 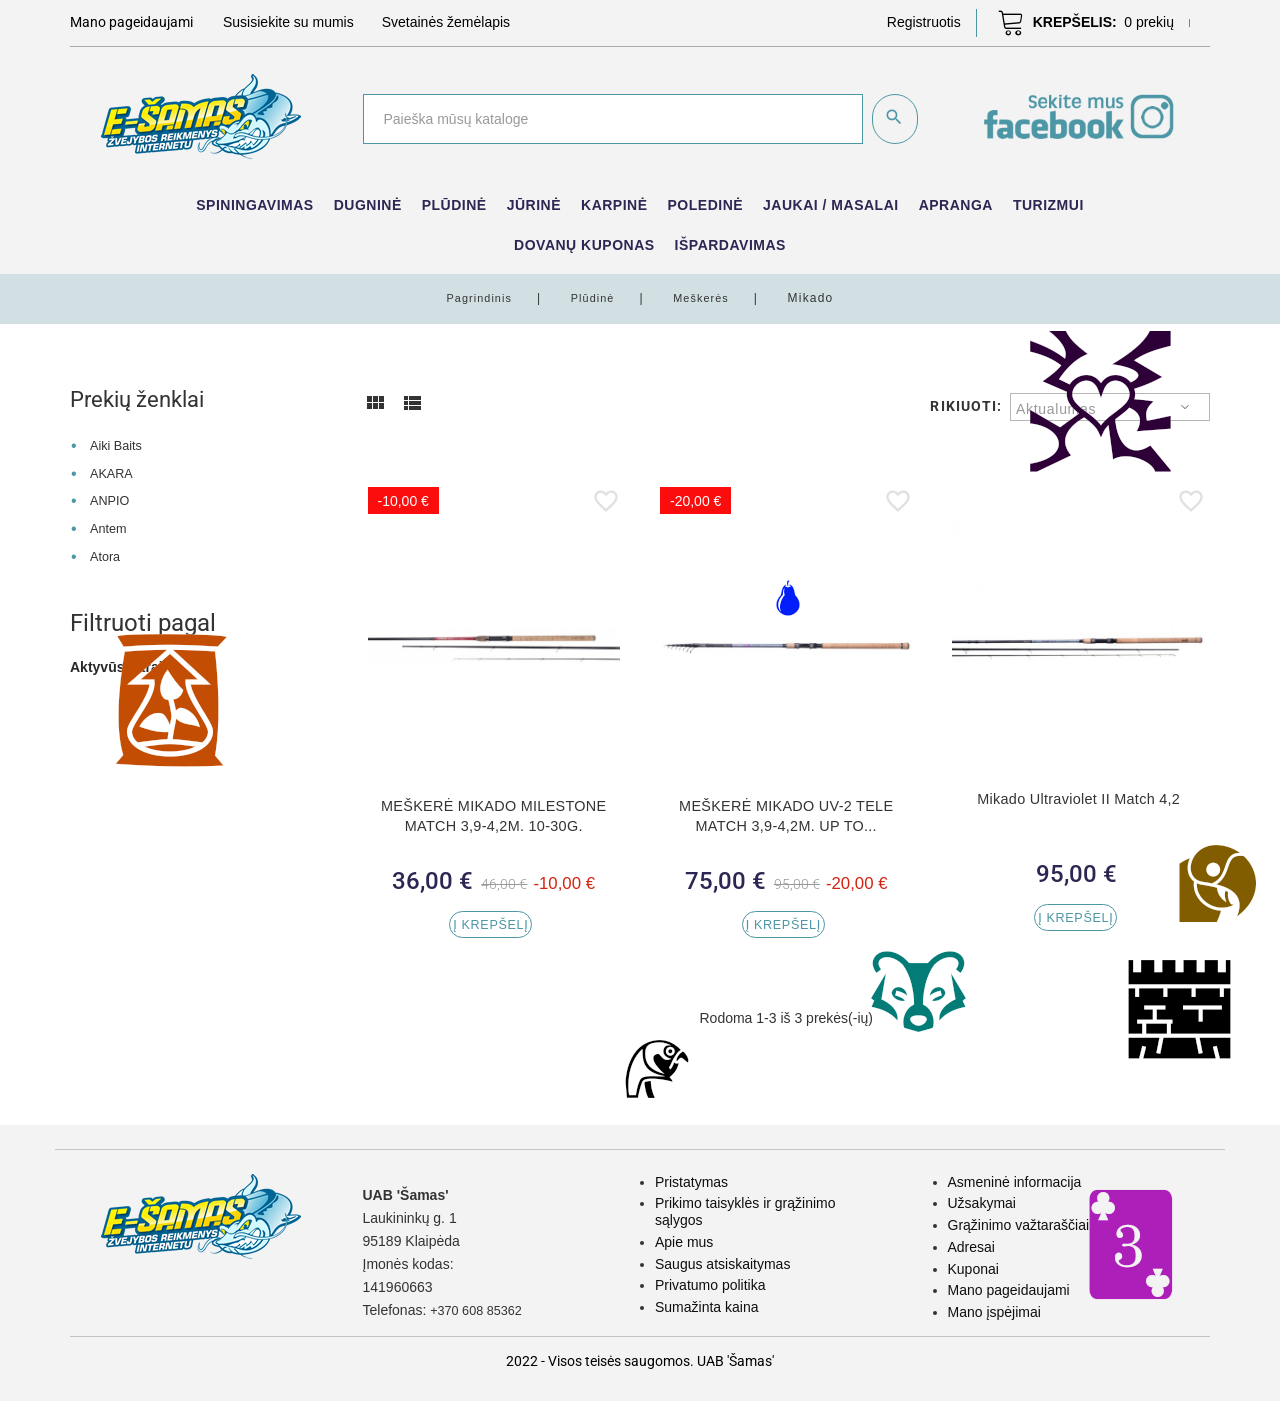 What do you see at coordinates (170, 700) in the screenshot?
I see `access gardening or farming supplies` at bounding box center [170, 700].